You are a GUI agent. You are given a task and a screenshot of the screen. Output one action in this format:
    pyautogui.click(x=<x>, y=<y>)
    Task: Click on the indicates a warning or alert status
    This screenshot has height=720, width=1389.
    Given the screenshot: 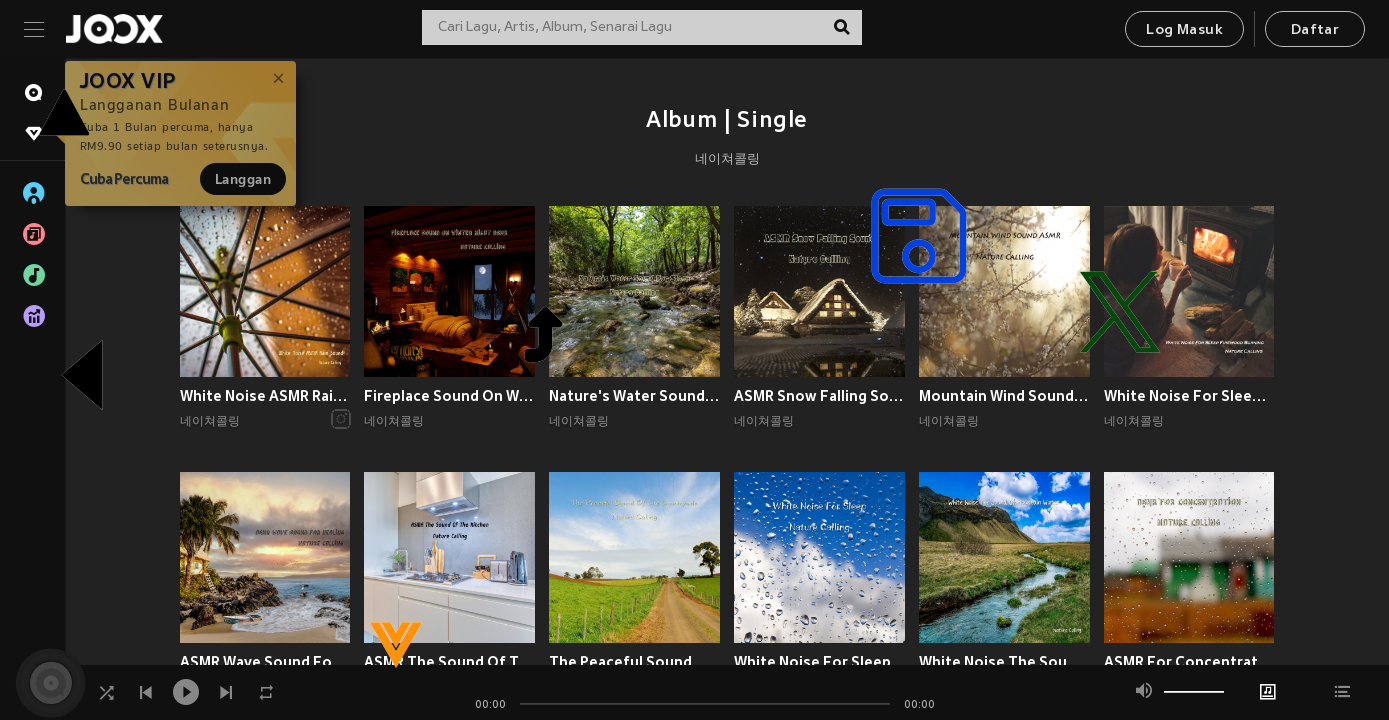 What is the action you would take?
    pyautogui.click(x=64, y=112)
    